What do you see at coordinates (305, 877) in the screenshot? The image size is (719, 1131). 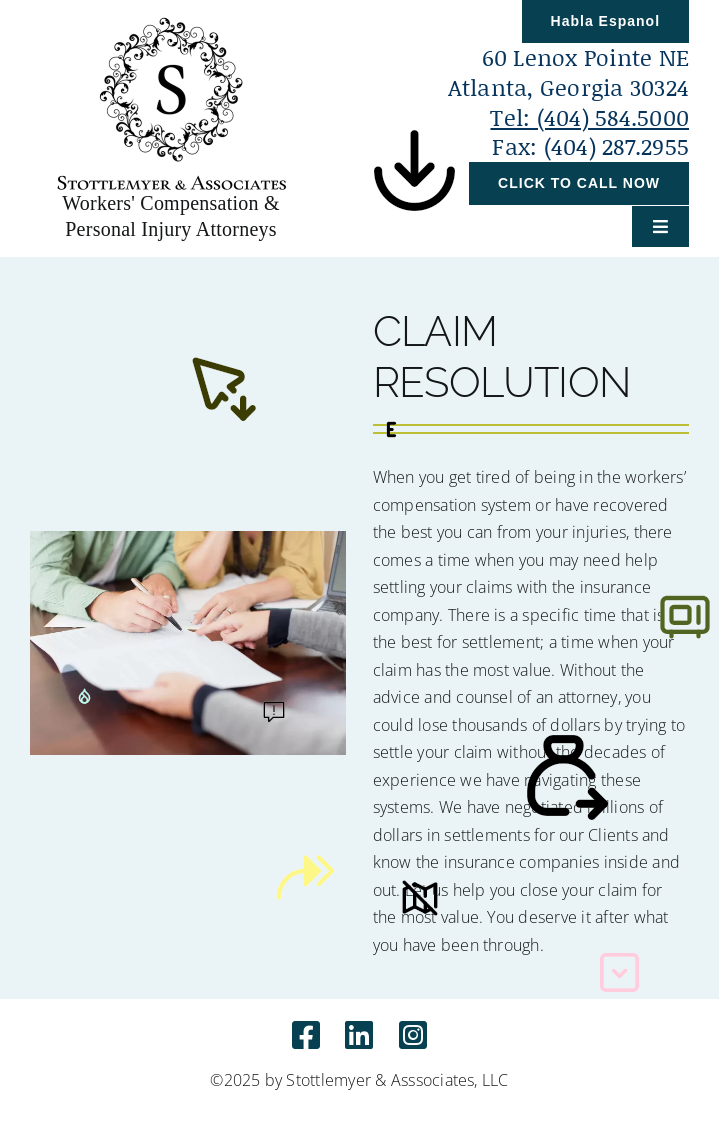 I see `forward or share content to multiple recipients` at bounding box center [305, 877].